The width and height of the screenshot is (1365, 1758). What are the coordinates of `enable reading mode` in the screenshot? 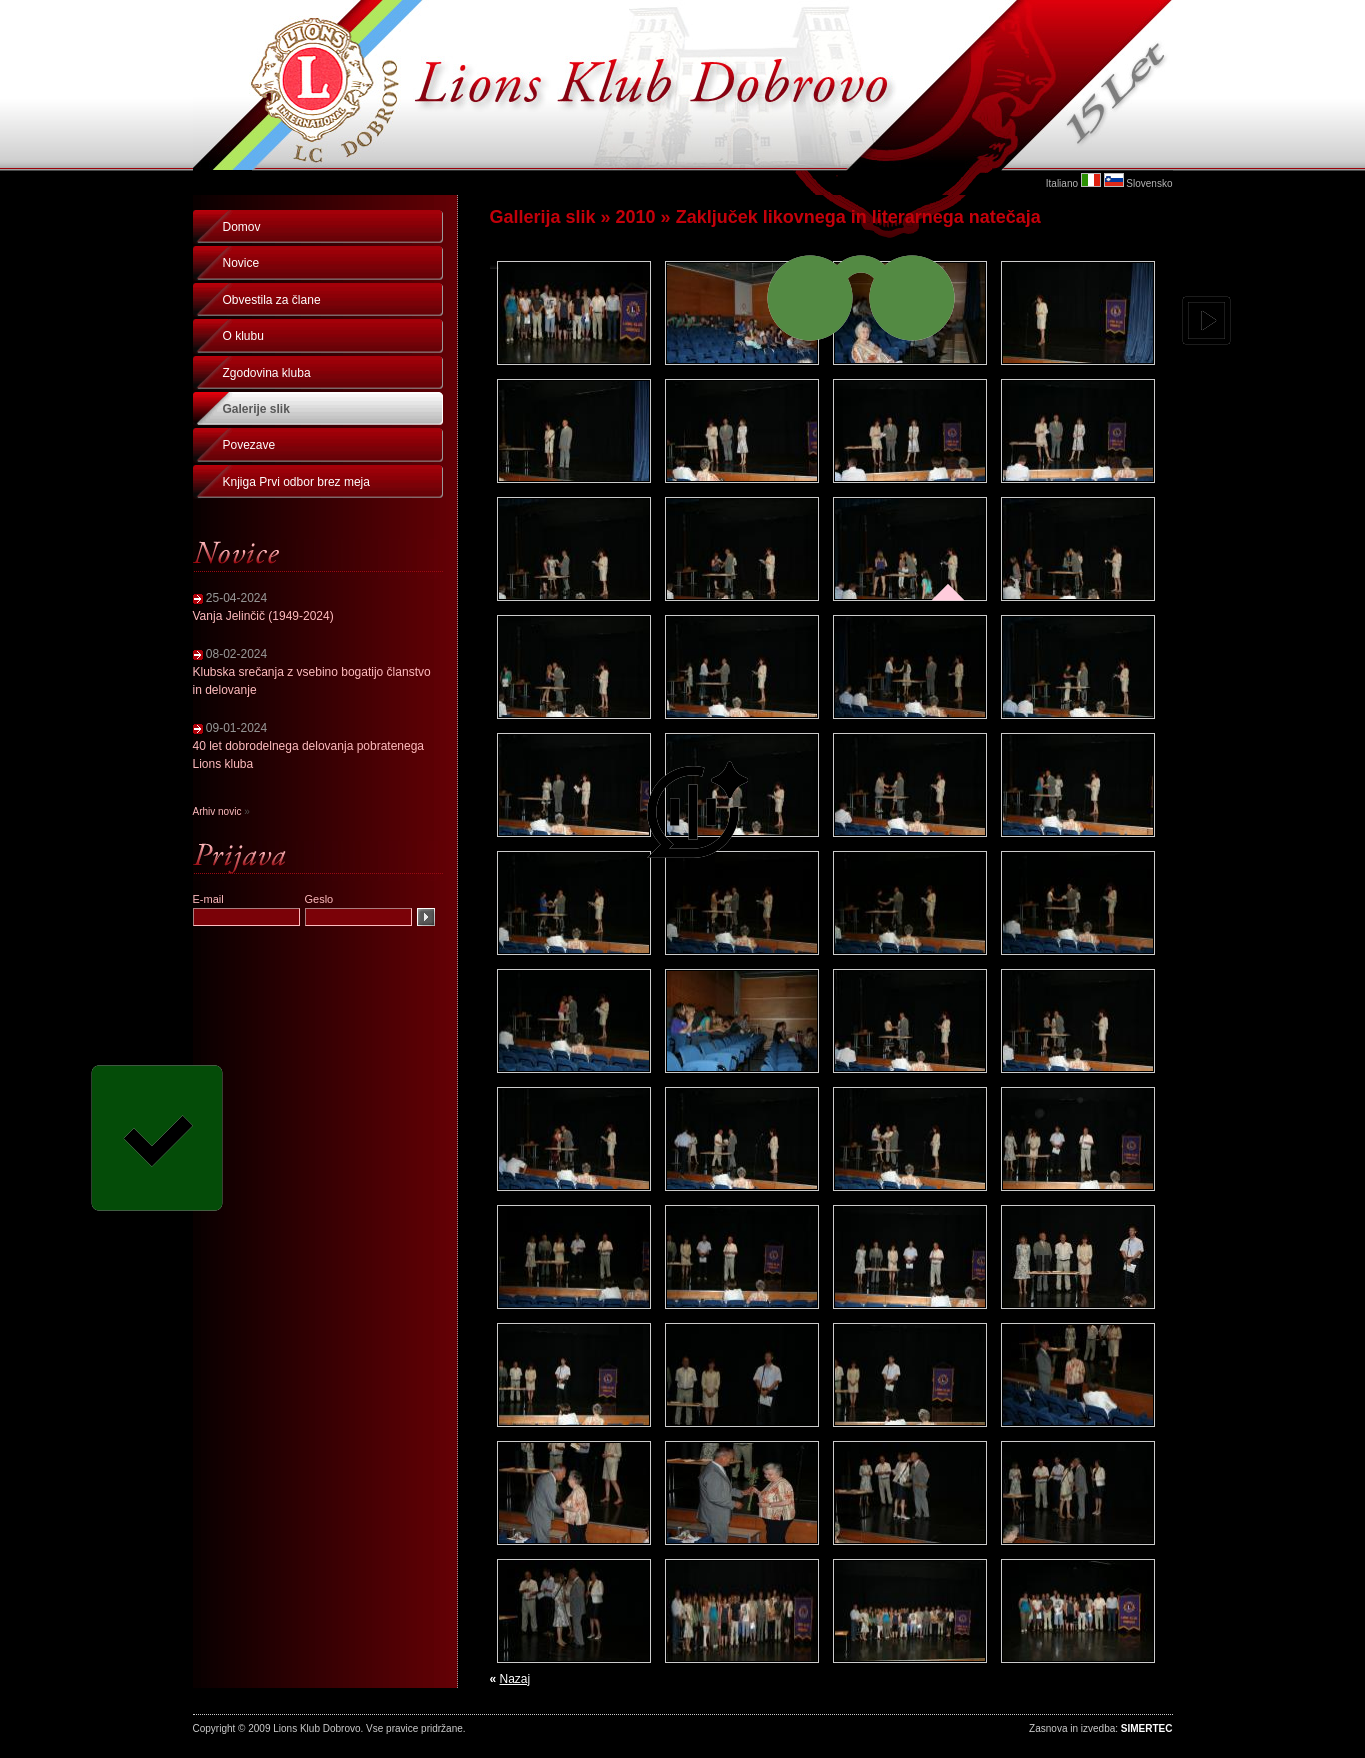 It's located at (861, 298).